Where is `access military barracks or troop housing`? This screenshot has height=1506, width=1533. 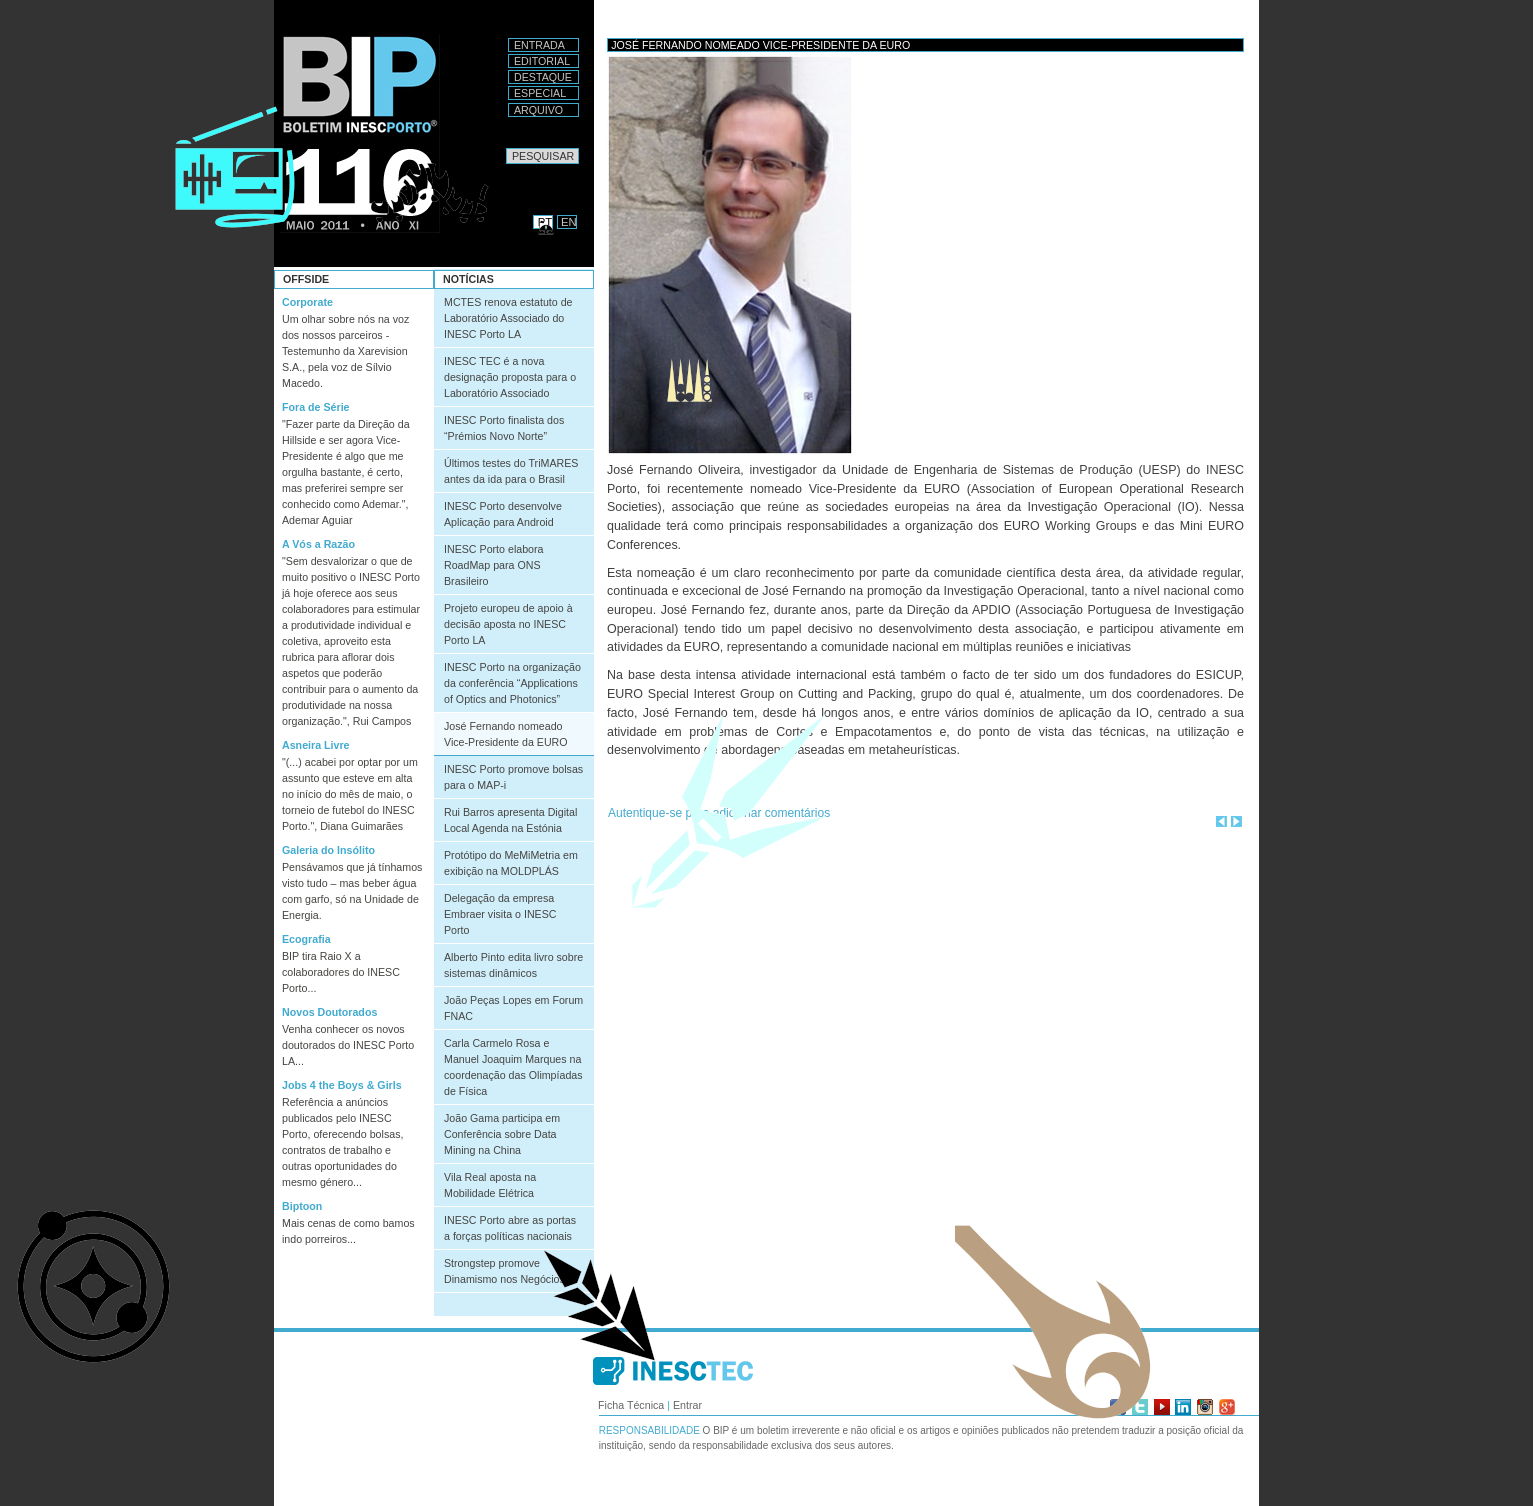 access military barracks or troop housing is located at coordinates (546, 228).